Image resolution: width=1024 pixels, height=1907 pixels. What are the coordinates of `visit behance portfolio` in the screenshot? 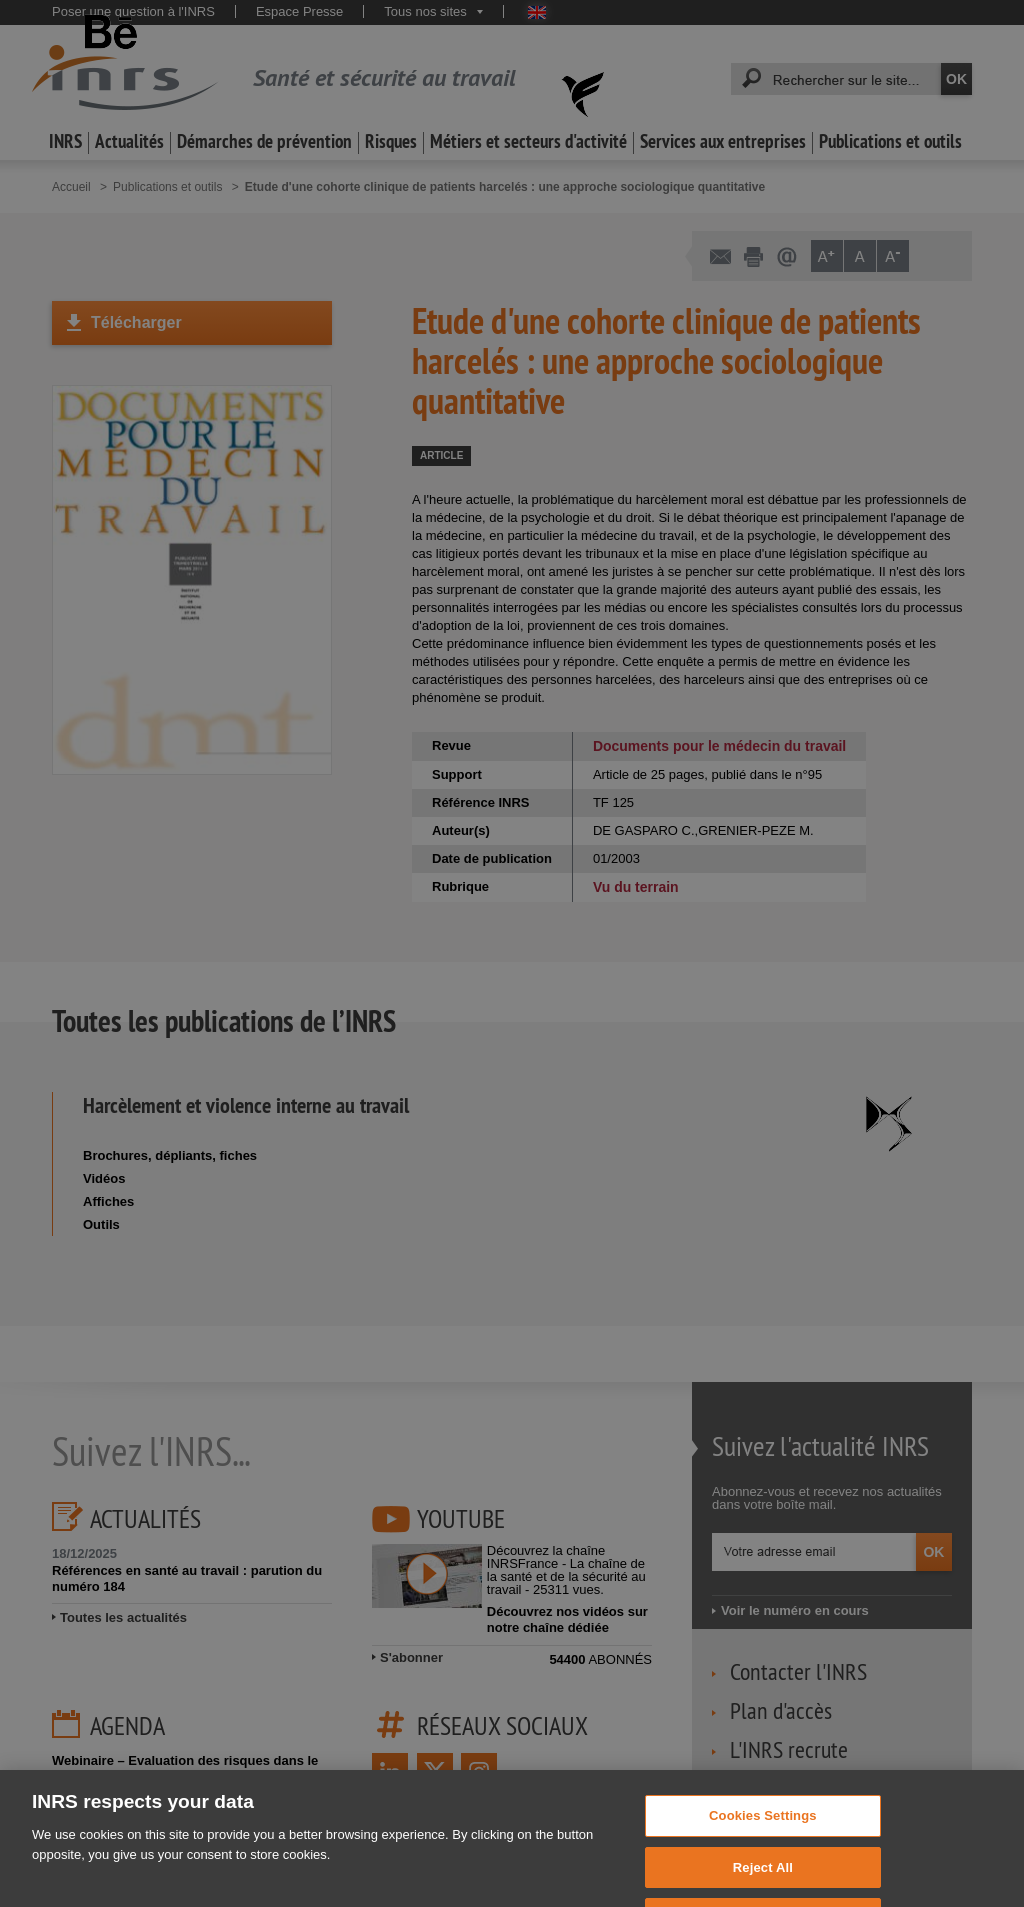 It's located at (111, 32).